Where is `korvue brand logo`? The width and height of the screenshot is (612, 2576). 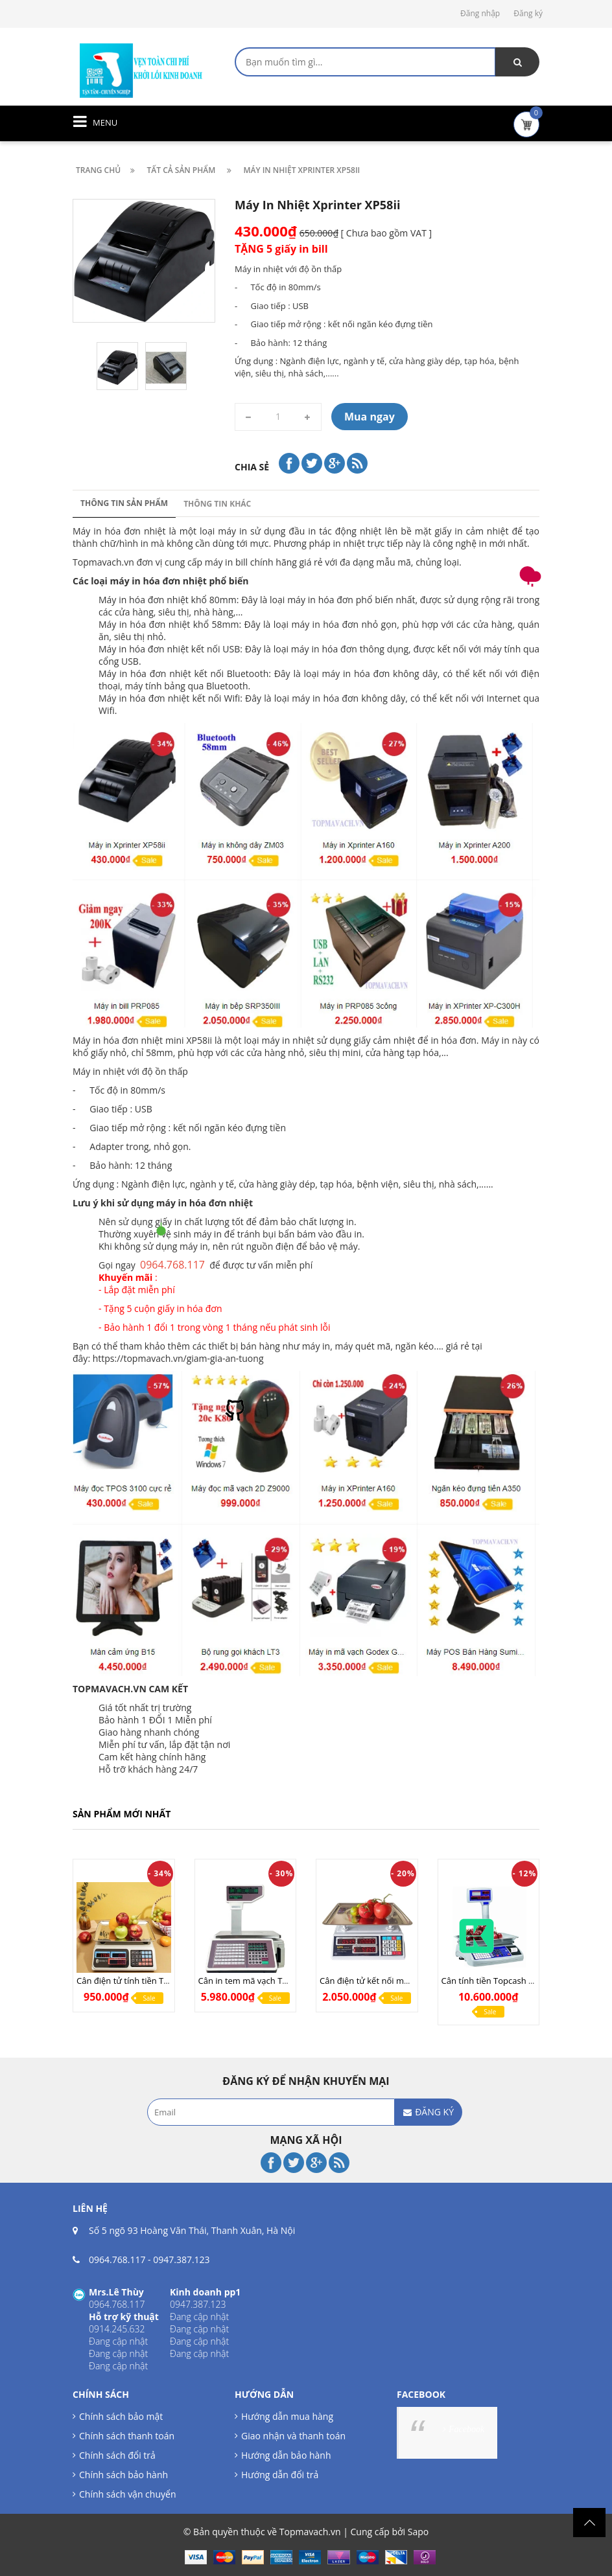 korvue brand logo is located at coordinates (477, 1936).